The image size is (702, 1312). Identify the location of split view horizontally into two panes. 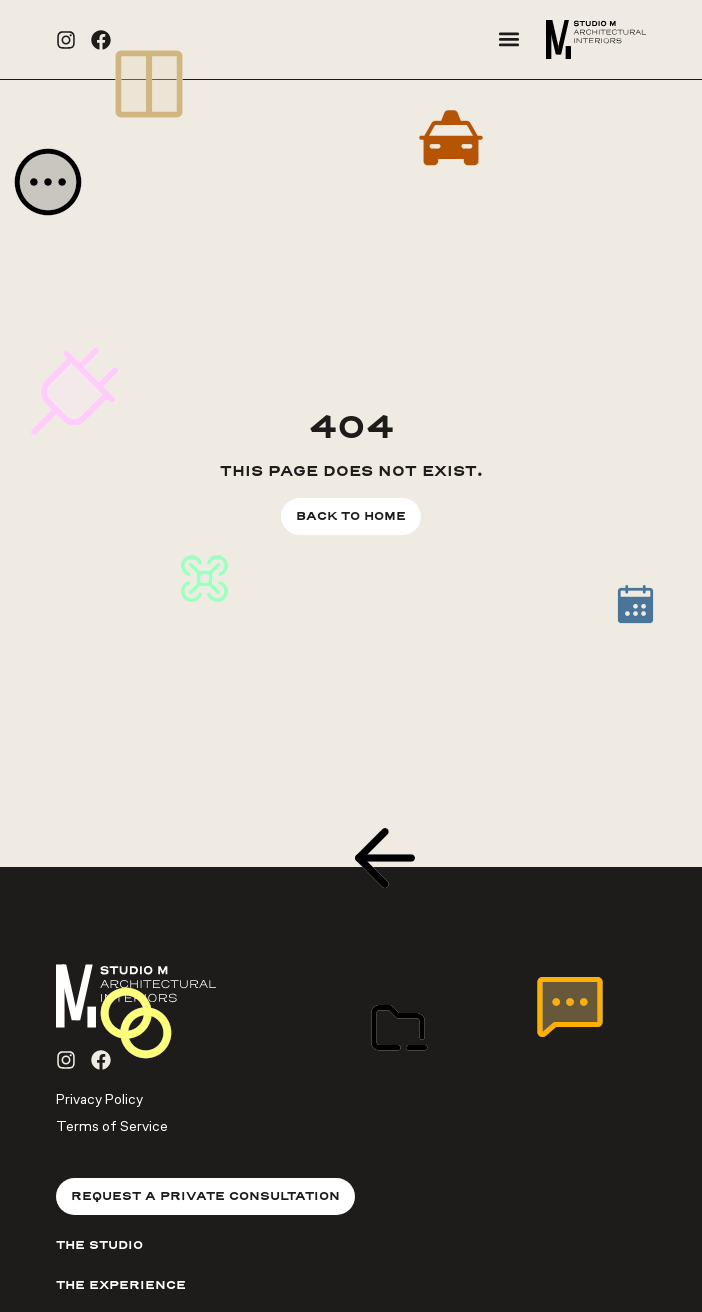
(149, 84).